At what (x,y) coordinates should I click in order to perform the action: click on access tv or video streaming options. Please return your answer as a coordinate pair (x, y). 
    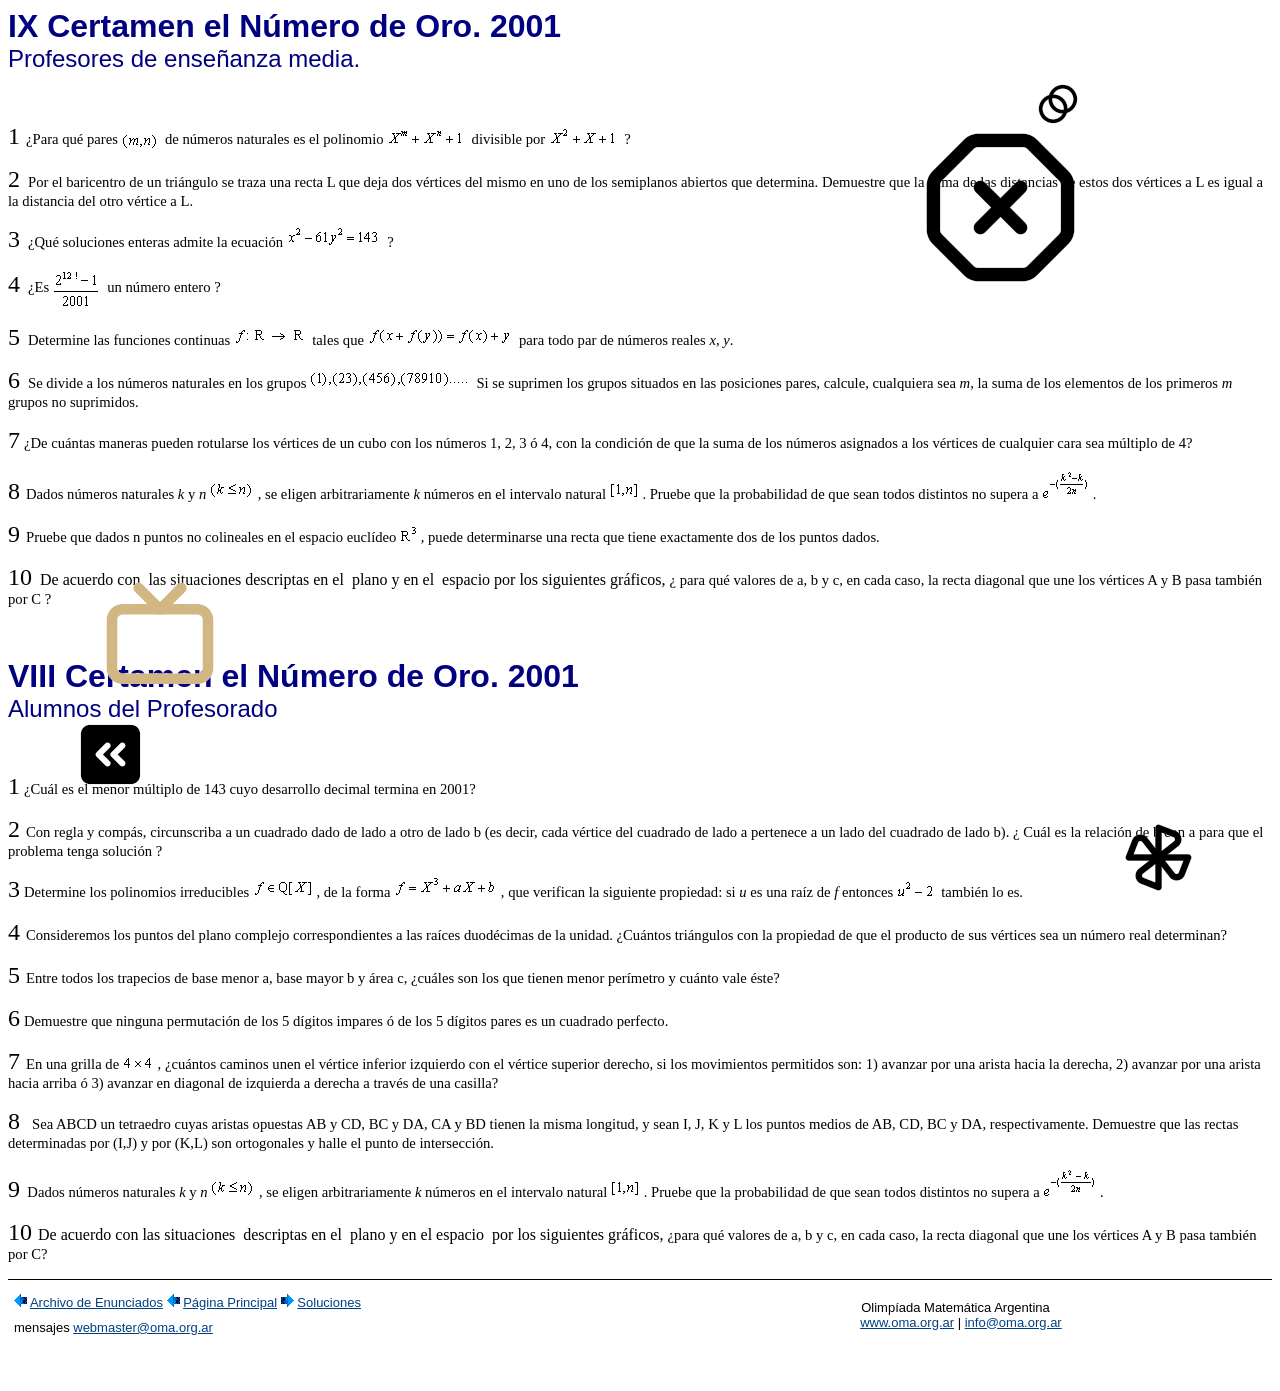
    Looking at the image, I should click on (160, 636).